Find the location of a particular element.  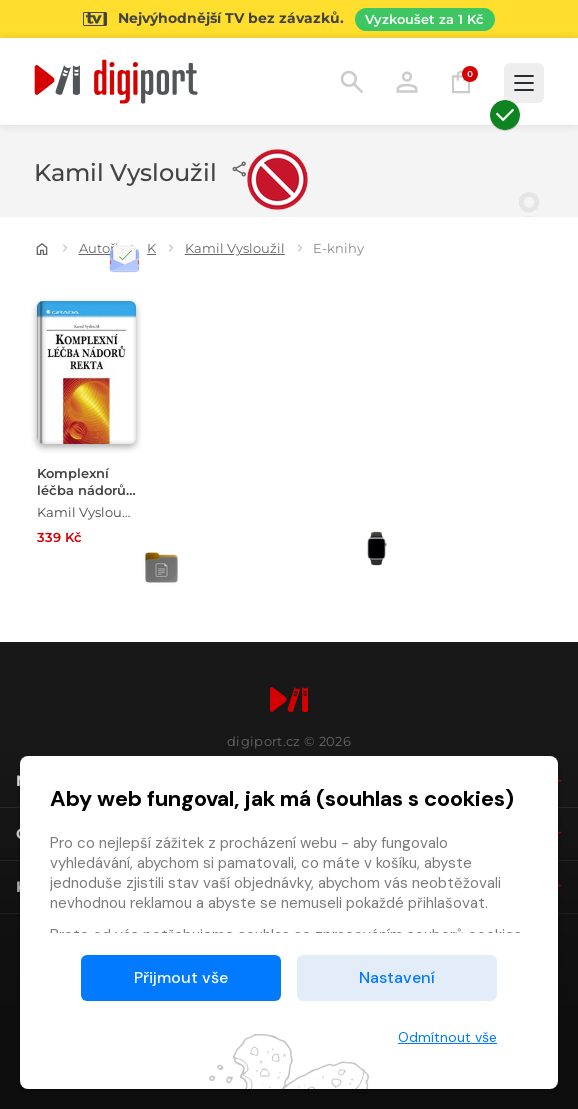

manage your connected Apple Watch SE is located at coordinates (376, 548).